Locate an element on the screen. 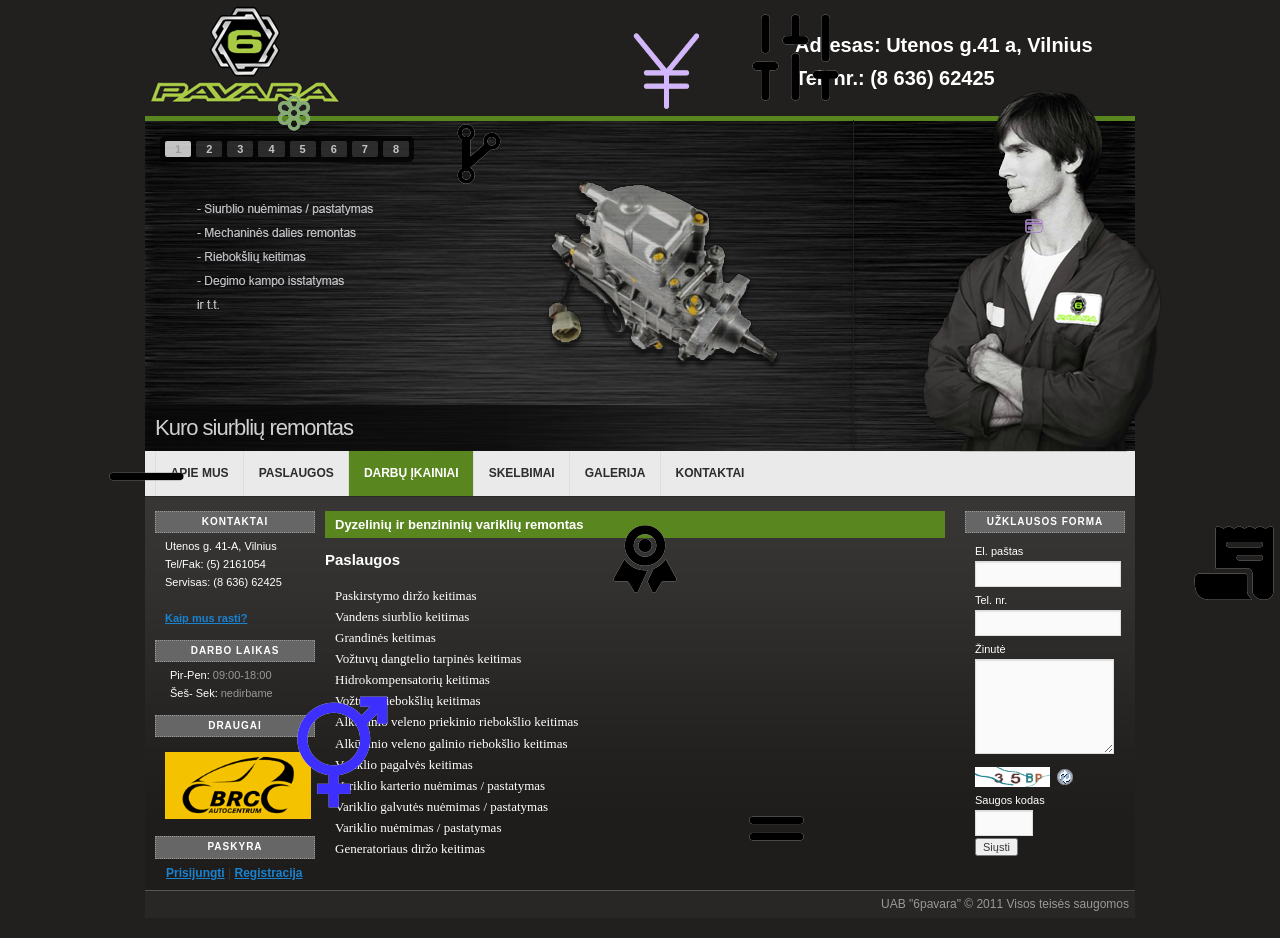  access payment methods is located at coordinates (1034, 226).